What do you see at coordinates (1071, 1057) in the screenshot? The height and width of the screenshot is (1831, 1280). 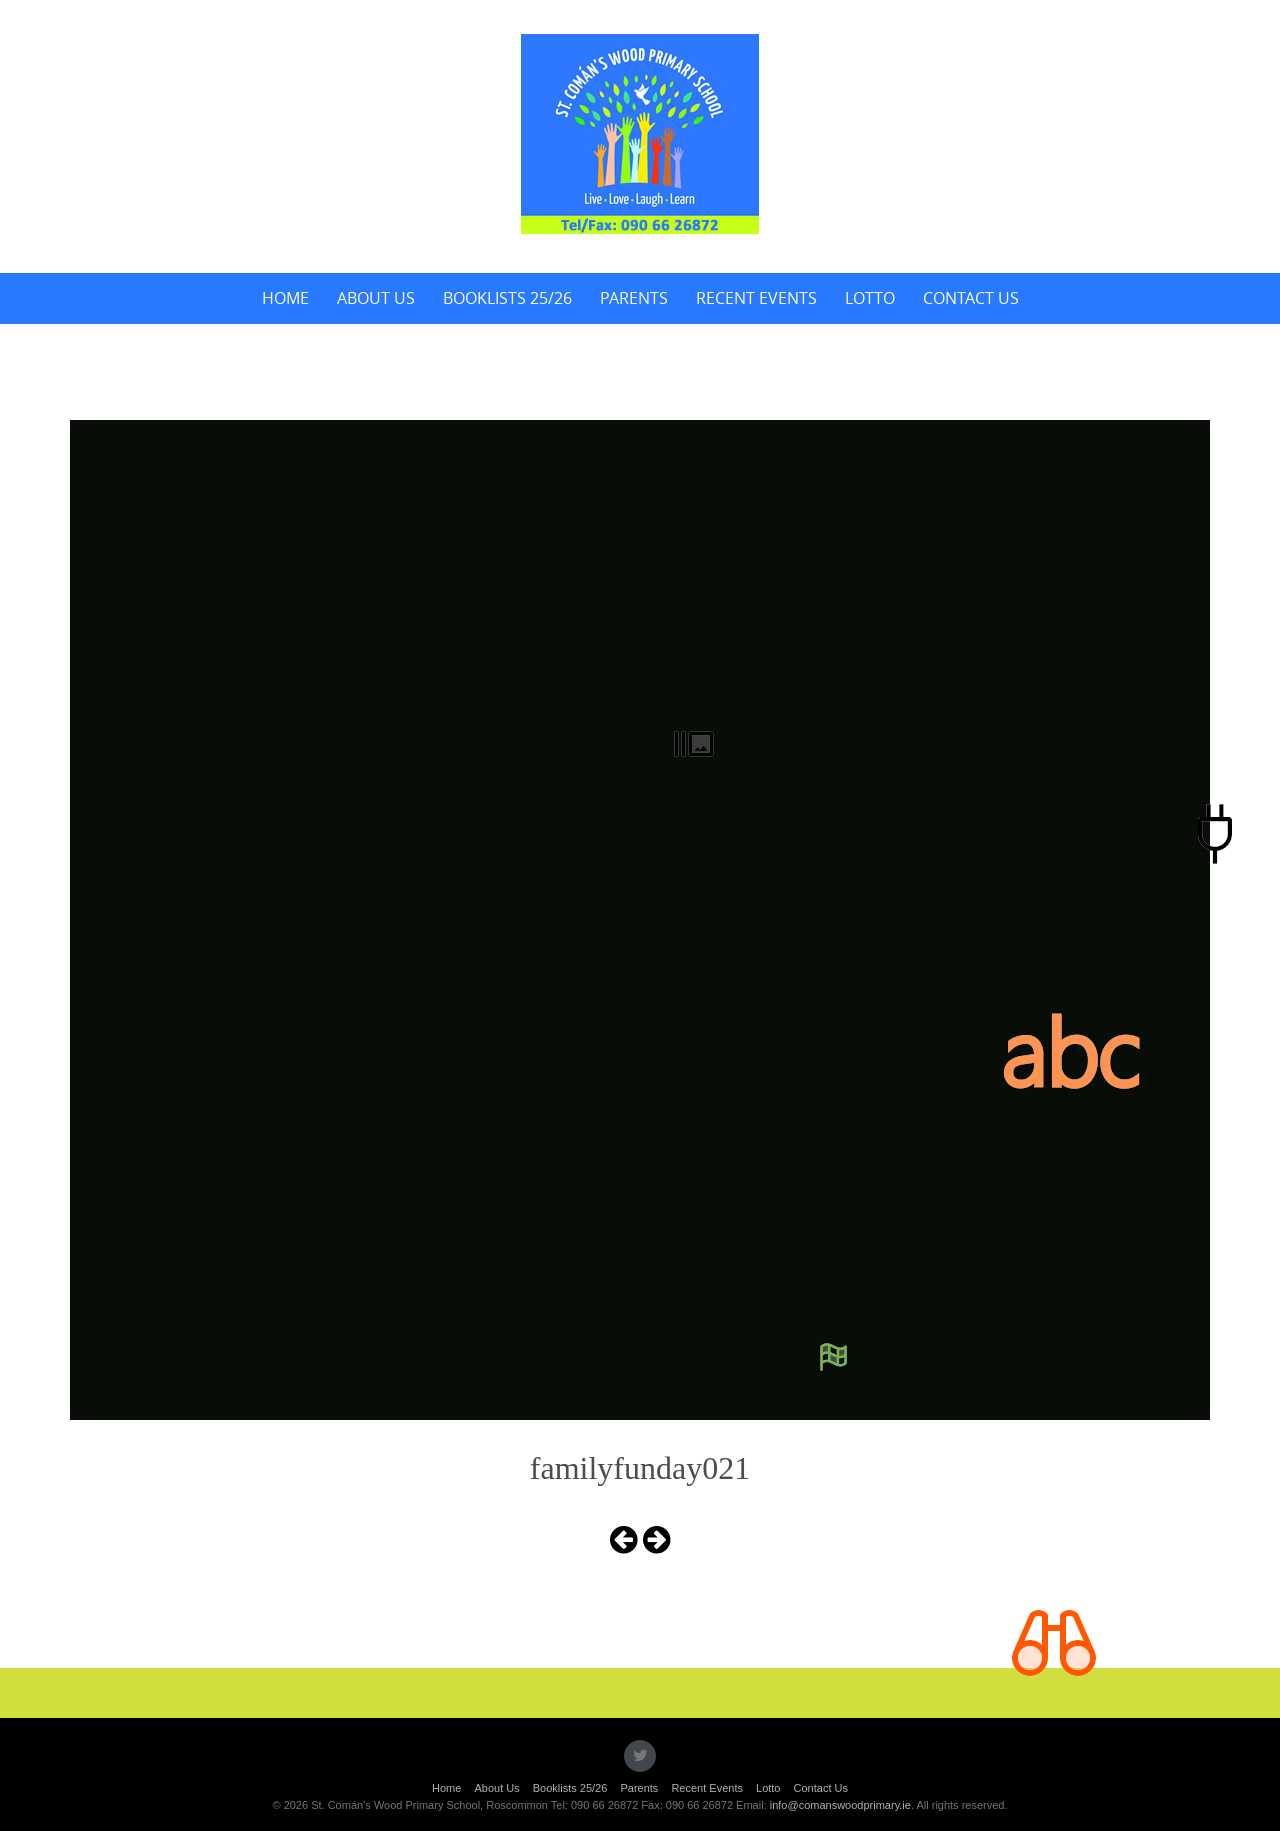 I see `indicates a text or string variable in code` at bounding box center [1071, 1057].